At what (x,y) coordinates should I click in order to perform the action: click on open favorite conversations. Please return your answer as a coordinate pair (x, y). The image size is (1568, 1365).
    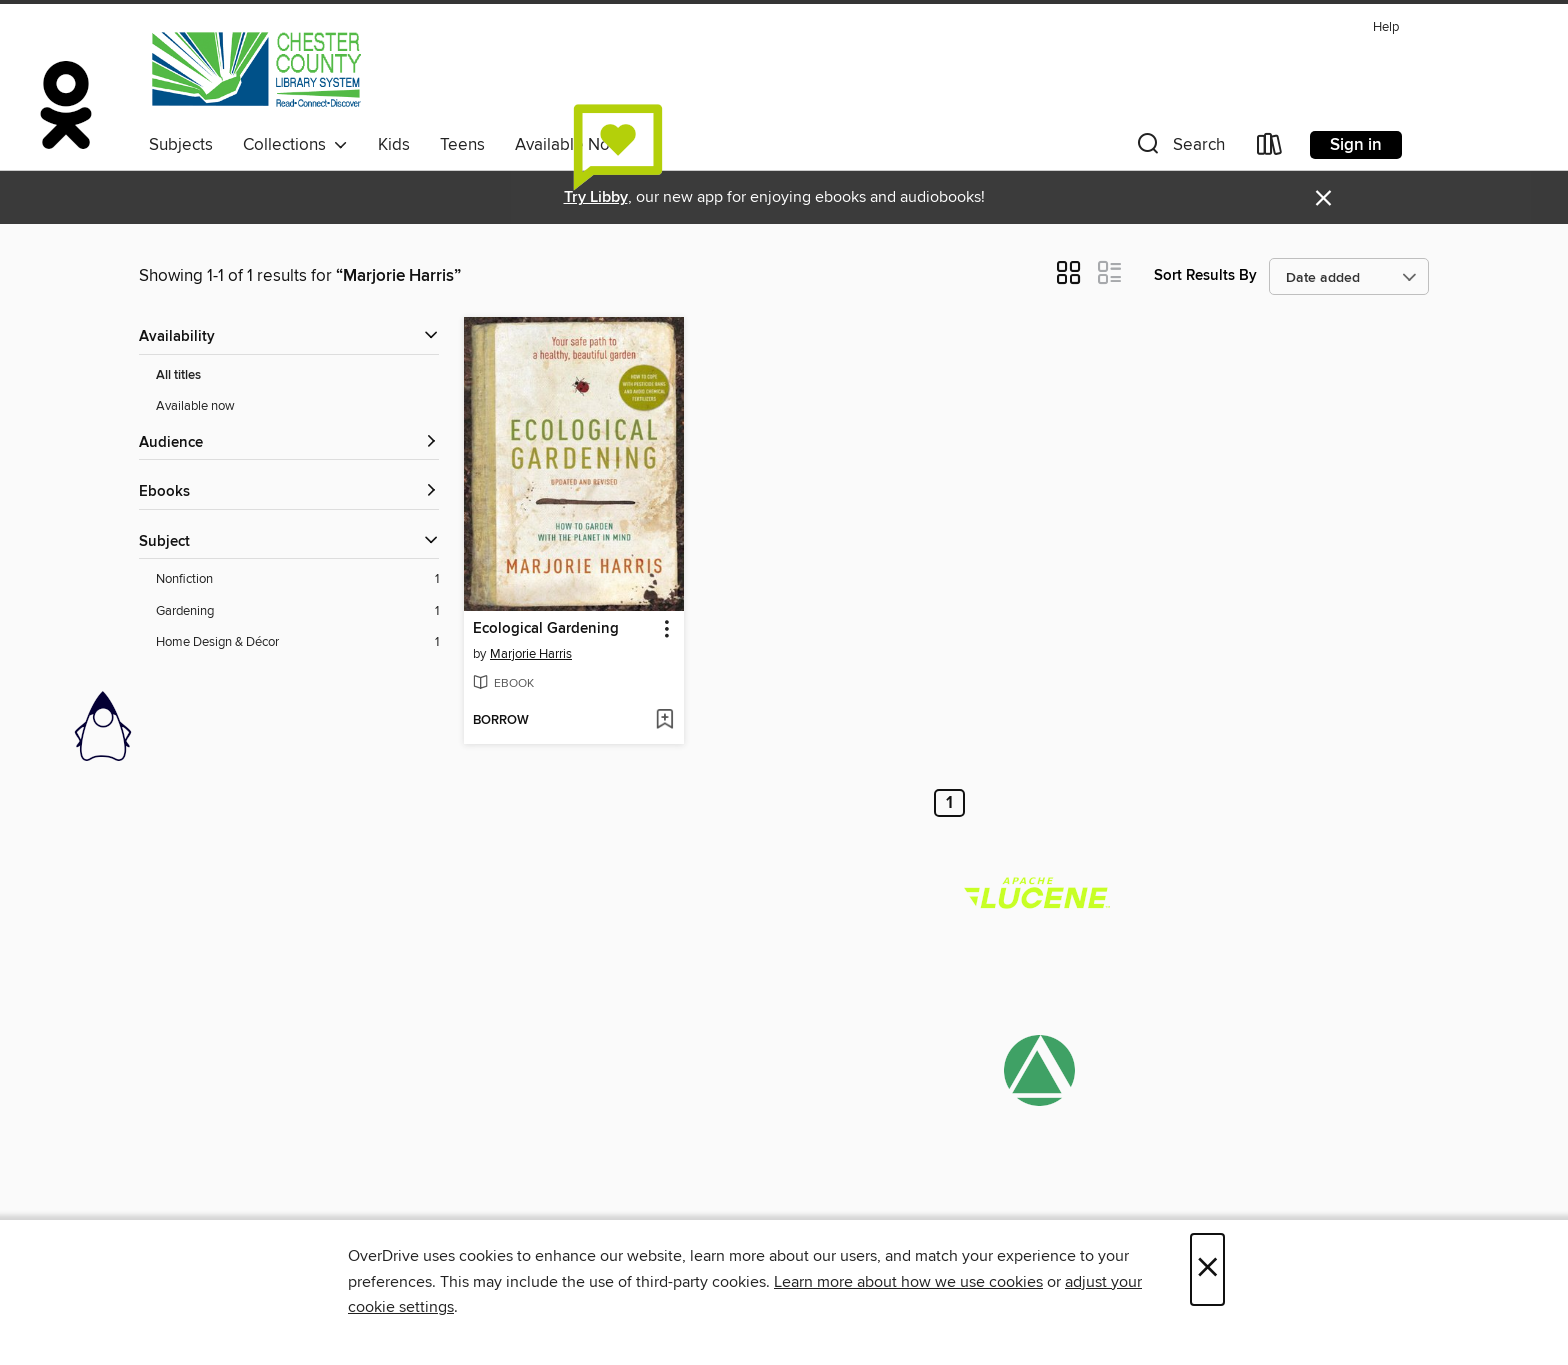
    Looking at the image, I should click on (618, 144).